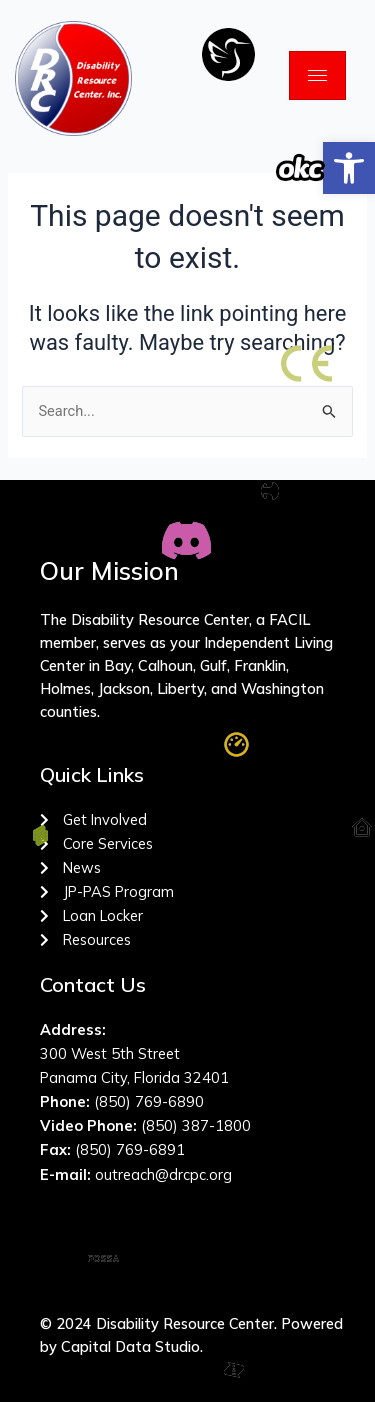 The height and width of the screenshot is (1402, 375). Describe the element at coordinates (40, 835) in the screenshot. I see `Formik library logo` at that location.